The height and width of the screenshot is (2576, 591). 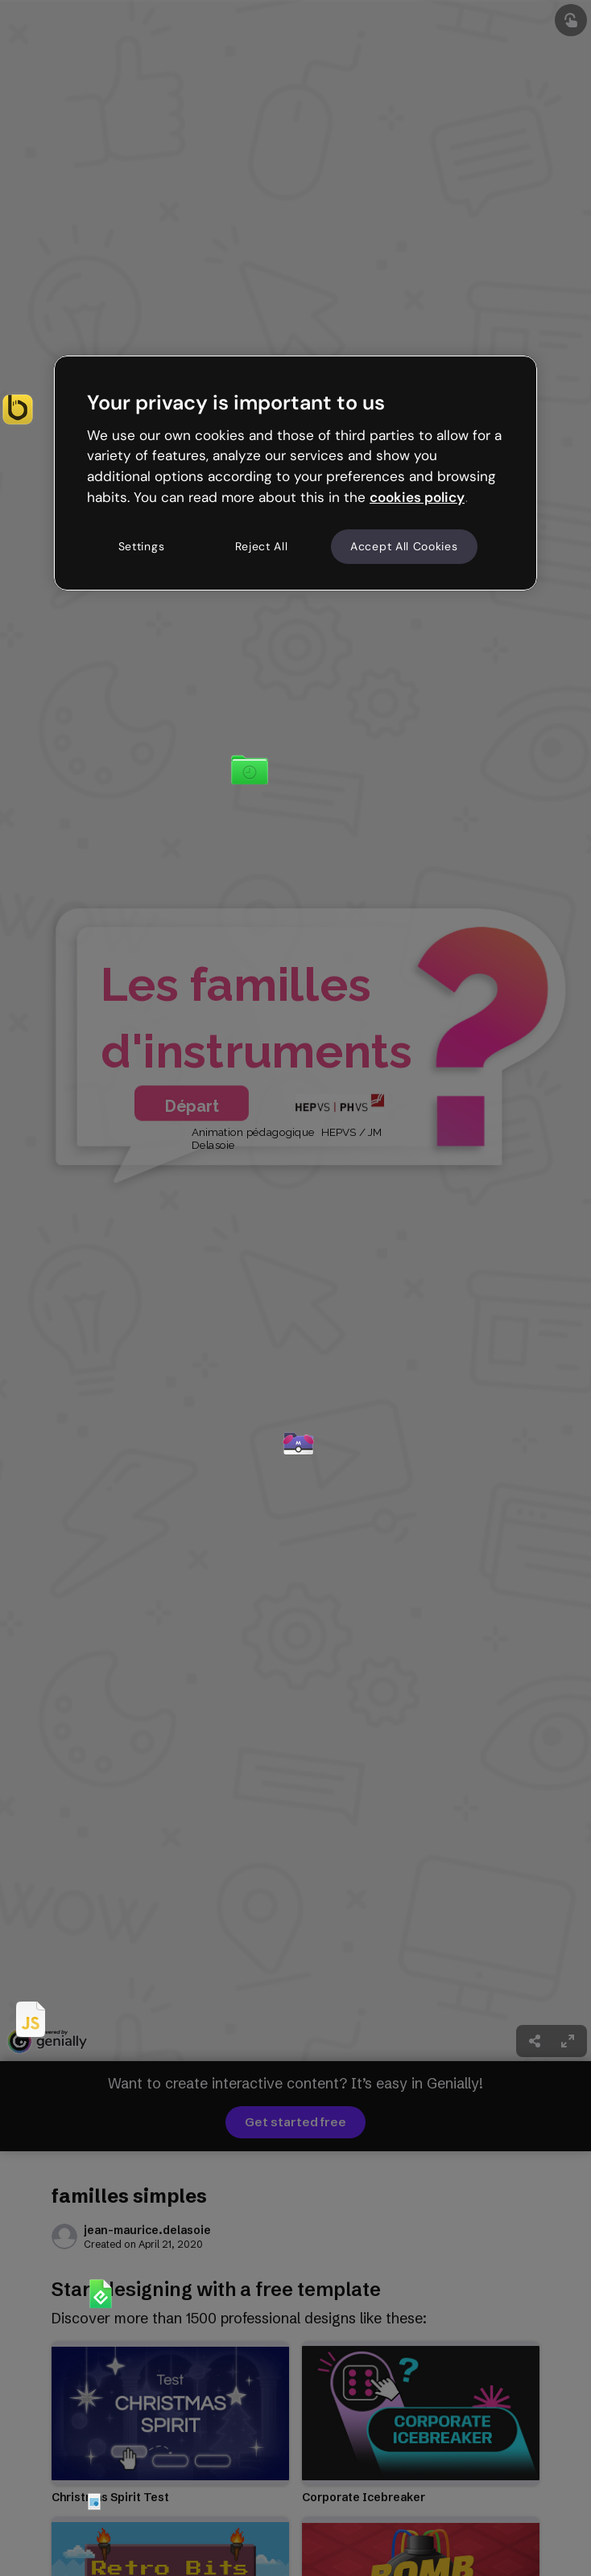 What do you see at coordinates (298, 1444) in the screenshot?
I see `folder containing pokémon master ball images or assets` at bounding box center [298, 1444].